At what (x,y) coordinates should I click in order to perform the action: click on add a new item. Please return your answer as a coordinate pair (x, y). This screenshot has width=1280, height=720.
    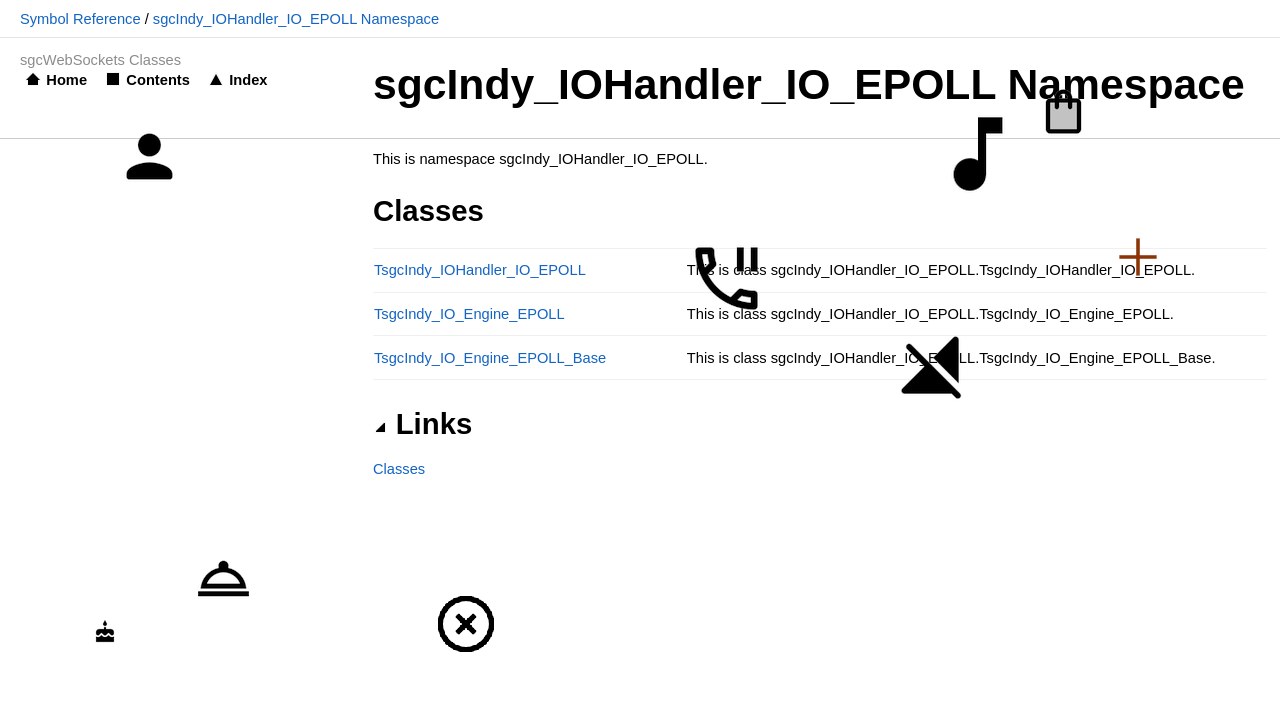
    Looking at the image, I should click on (1138, 257).